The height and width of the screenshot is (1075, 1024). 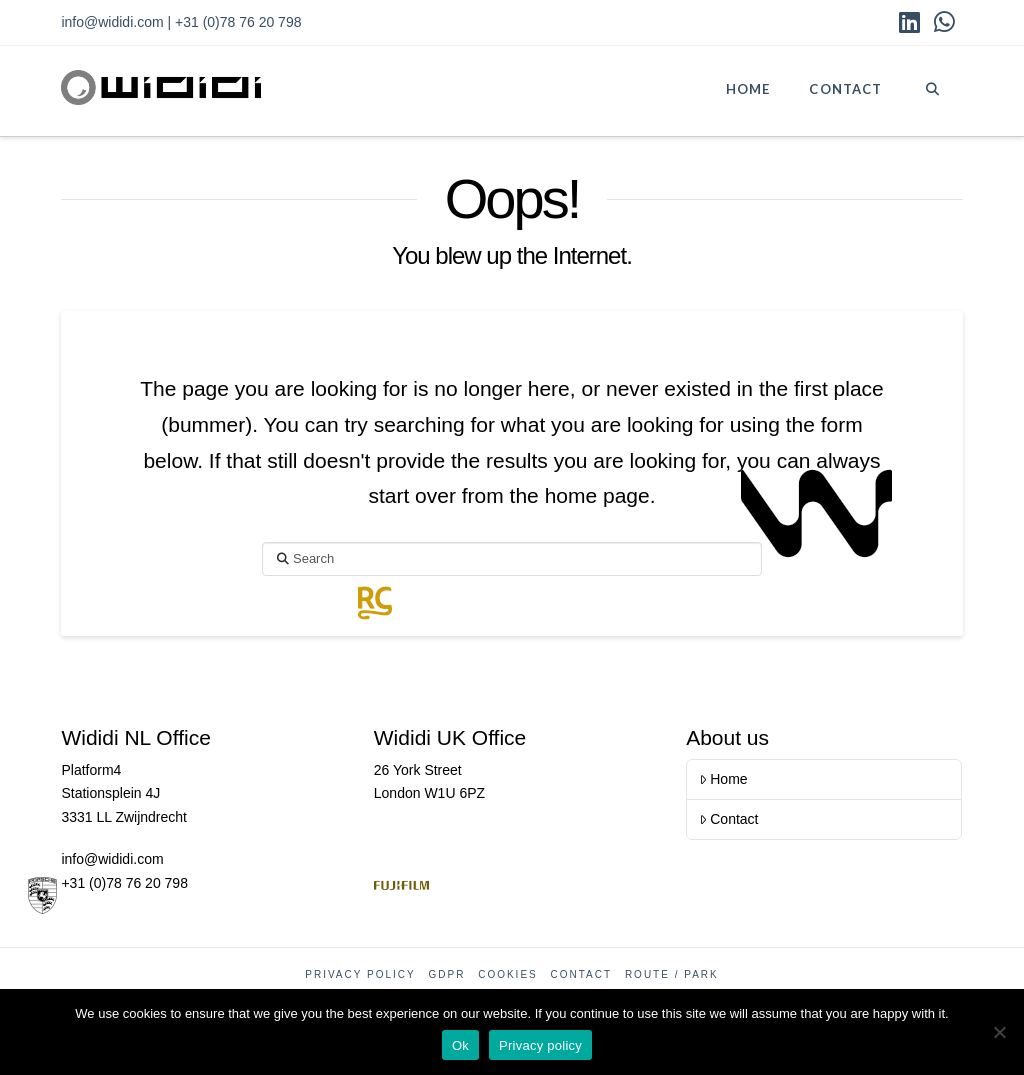 What do you see at coordinates (375, 603) in the screenshot?
I see `RevenueCat company logo` at bounding box center [375, 603].